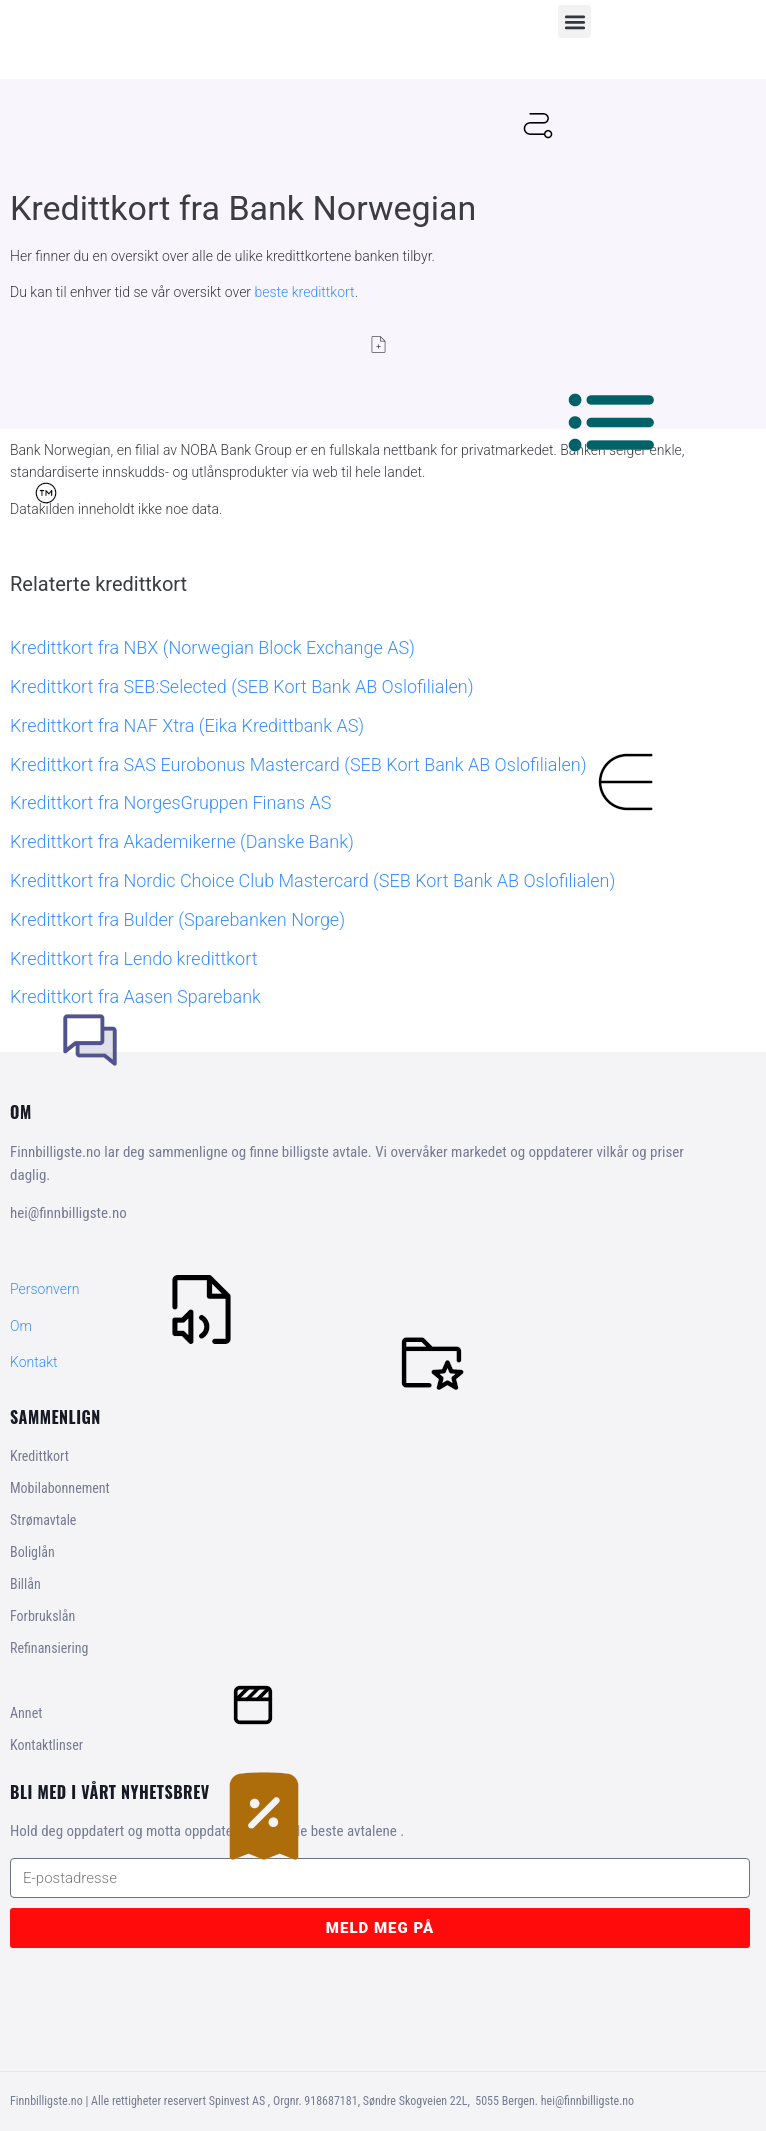  Describe the element at coordinates (627, 782) in the screenshot. I see `indicates set membership in mathematical notation` at that location.